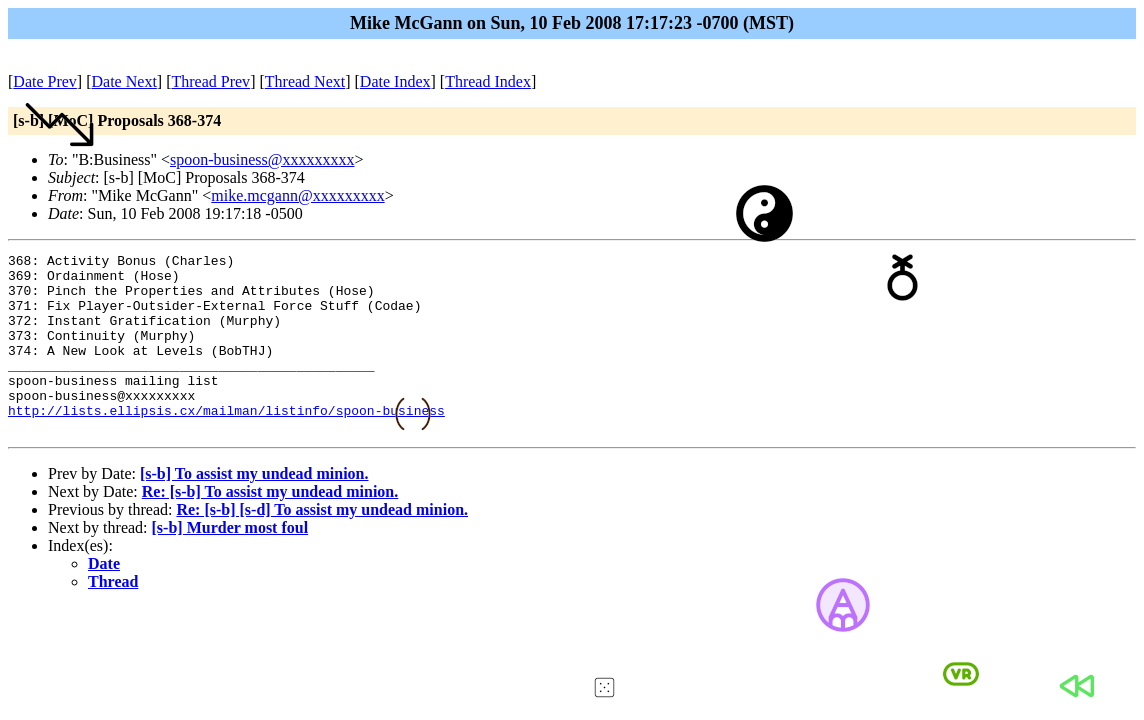  Describe the element at coordinates (604, 687) in the screenshot. I see `randomize or shuffle content` at that location.